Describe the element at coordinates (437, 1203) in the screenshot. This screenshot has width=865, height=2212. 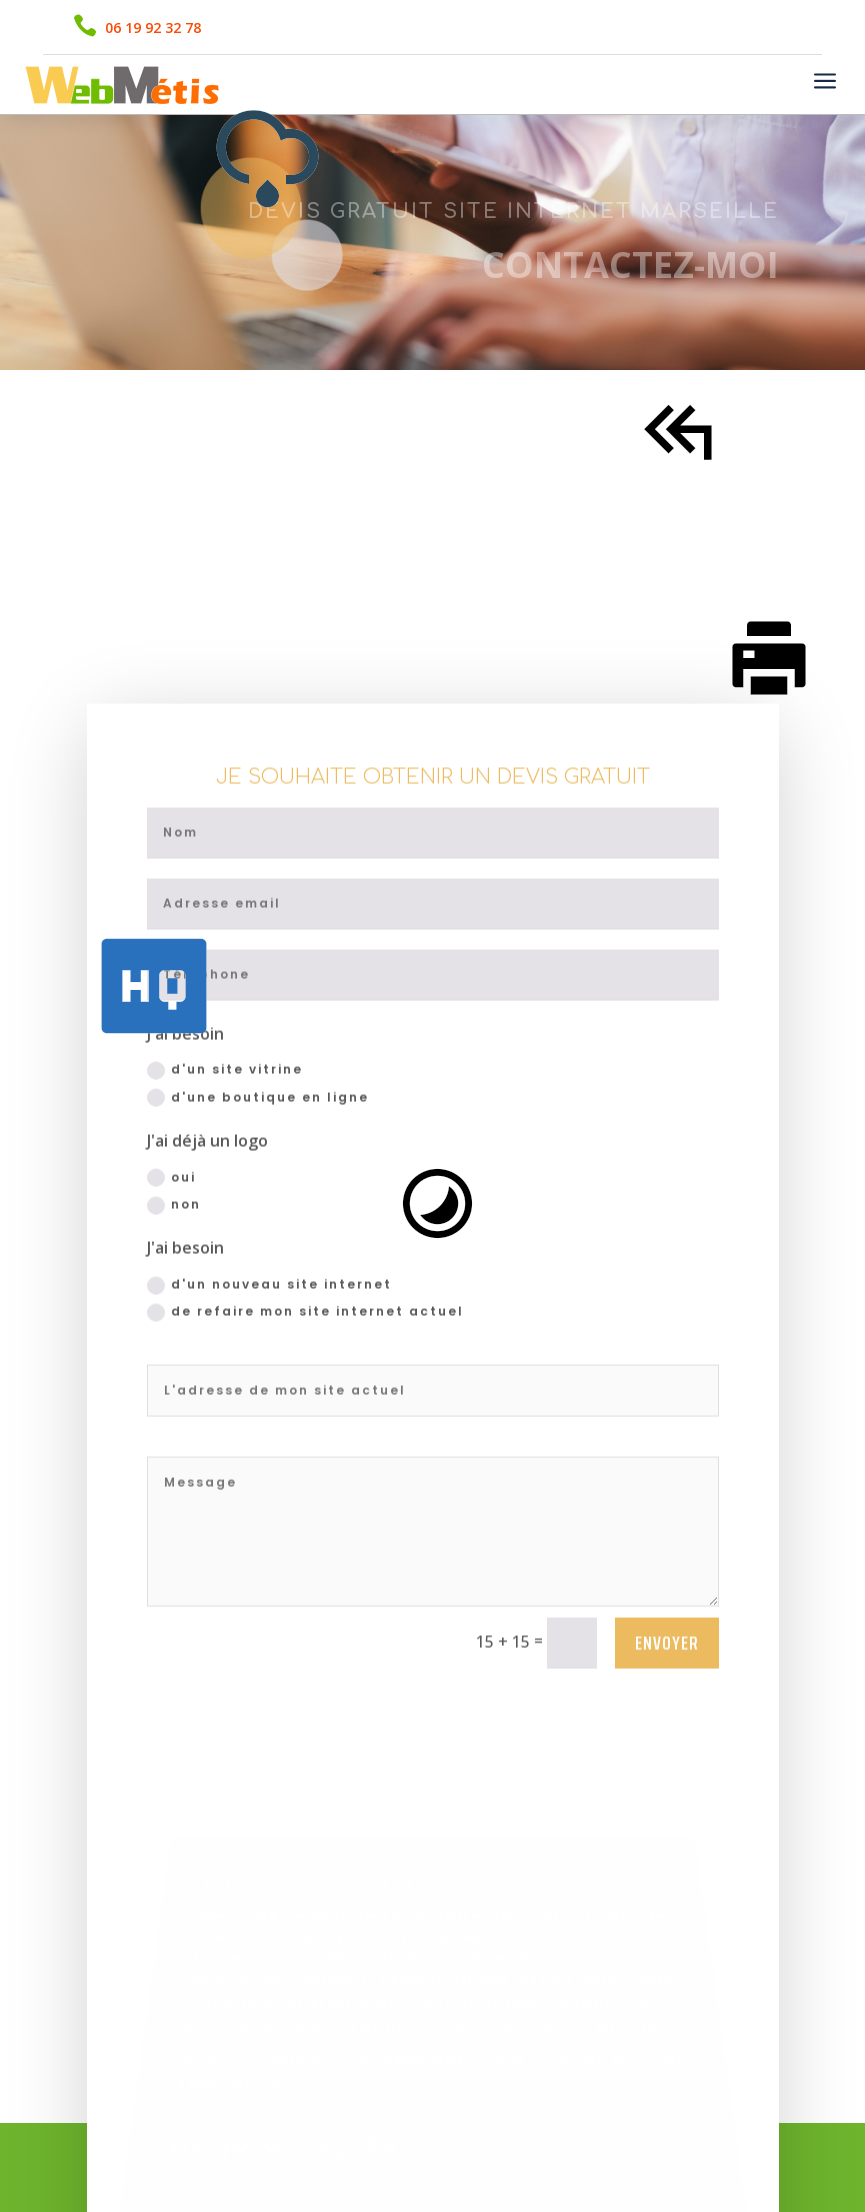
I see `adjust display contrast settings` at that location.